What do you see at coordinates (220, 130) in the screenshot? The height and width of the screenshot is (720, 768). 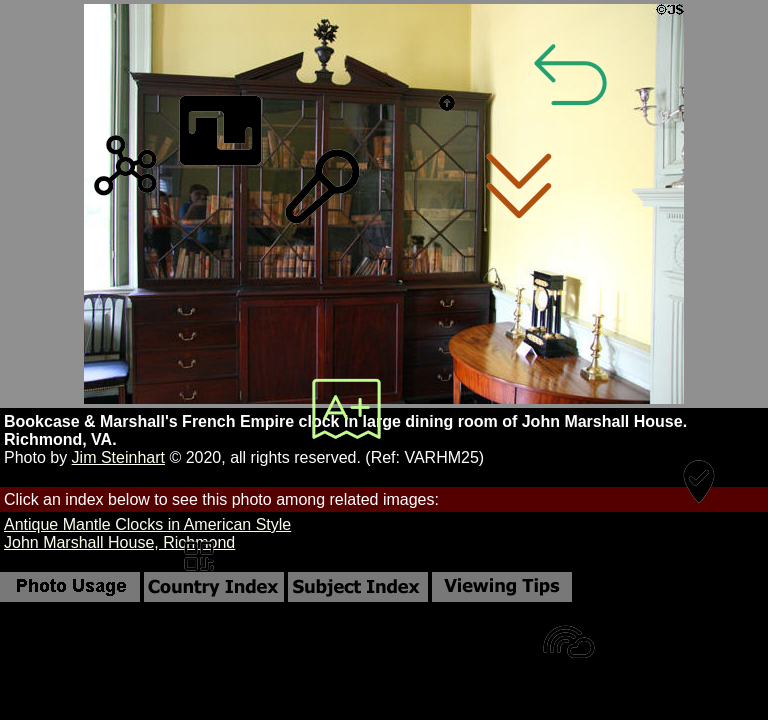 I see `toggle square wave audio signal` at bounding box center [220, 130].